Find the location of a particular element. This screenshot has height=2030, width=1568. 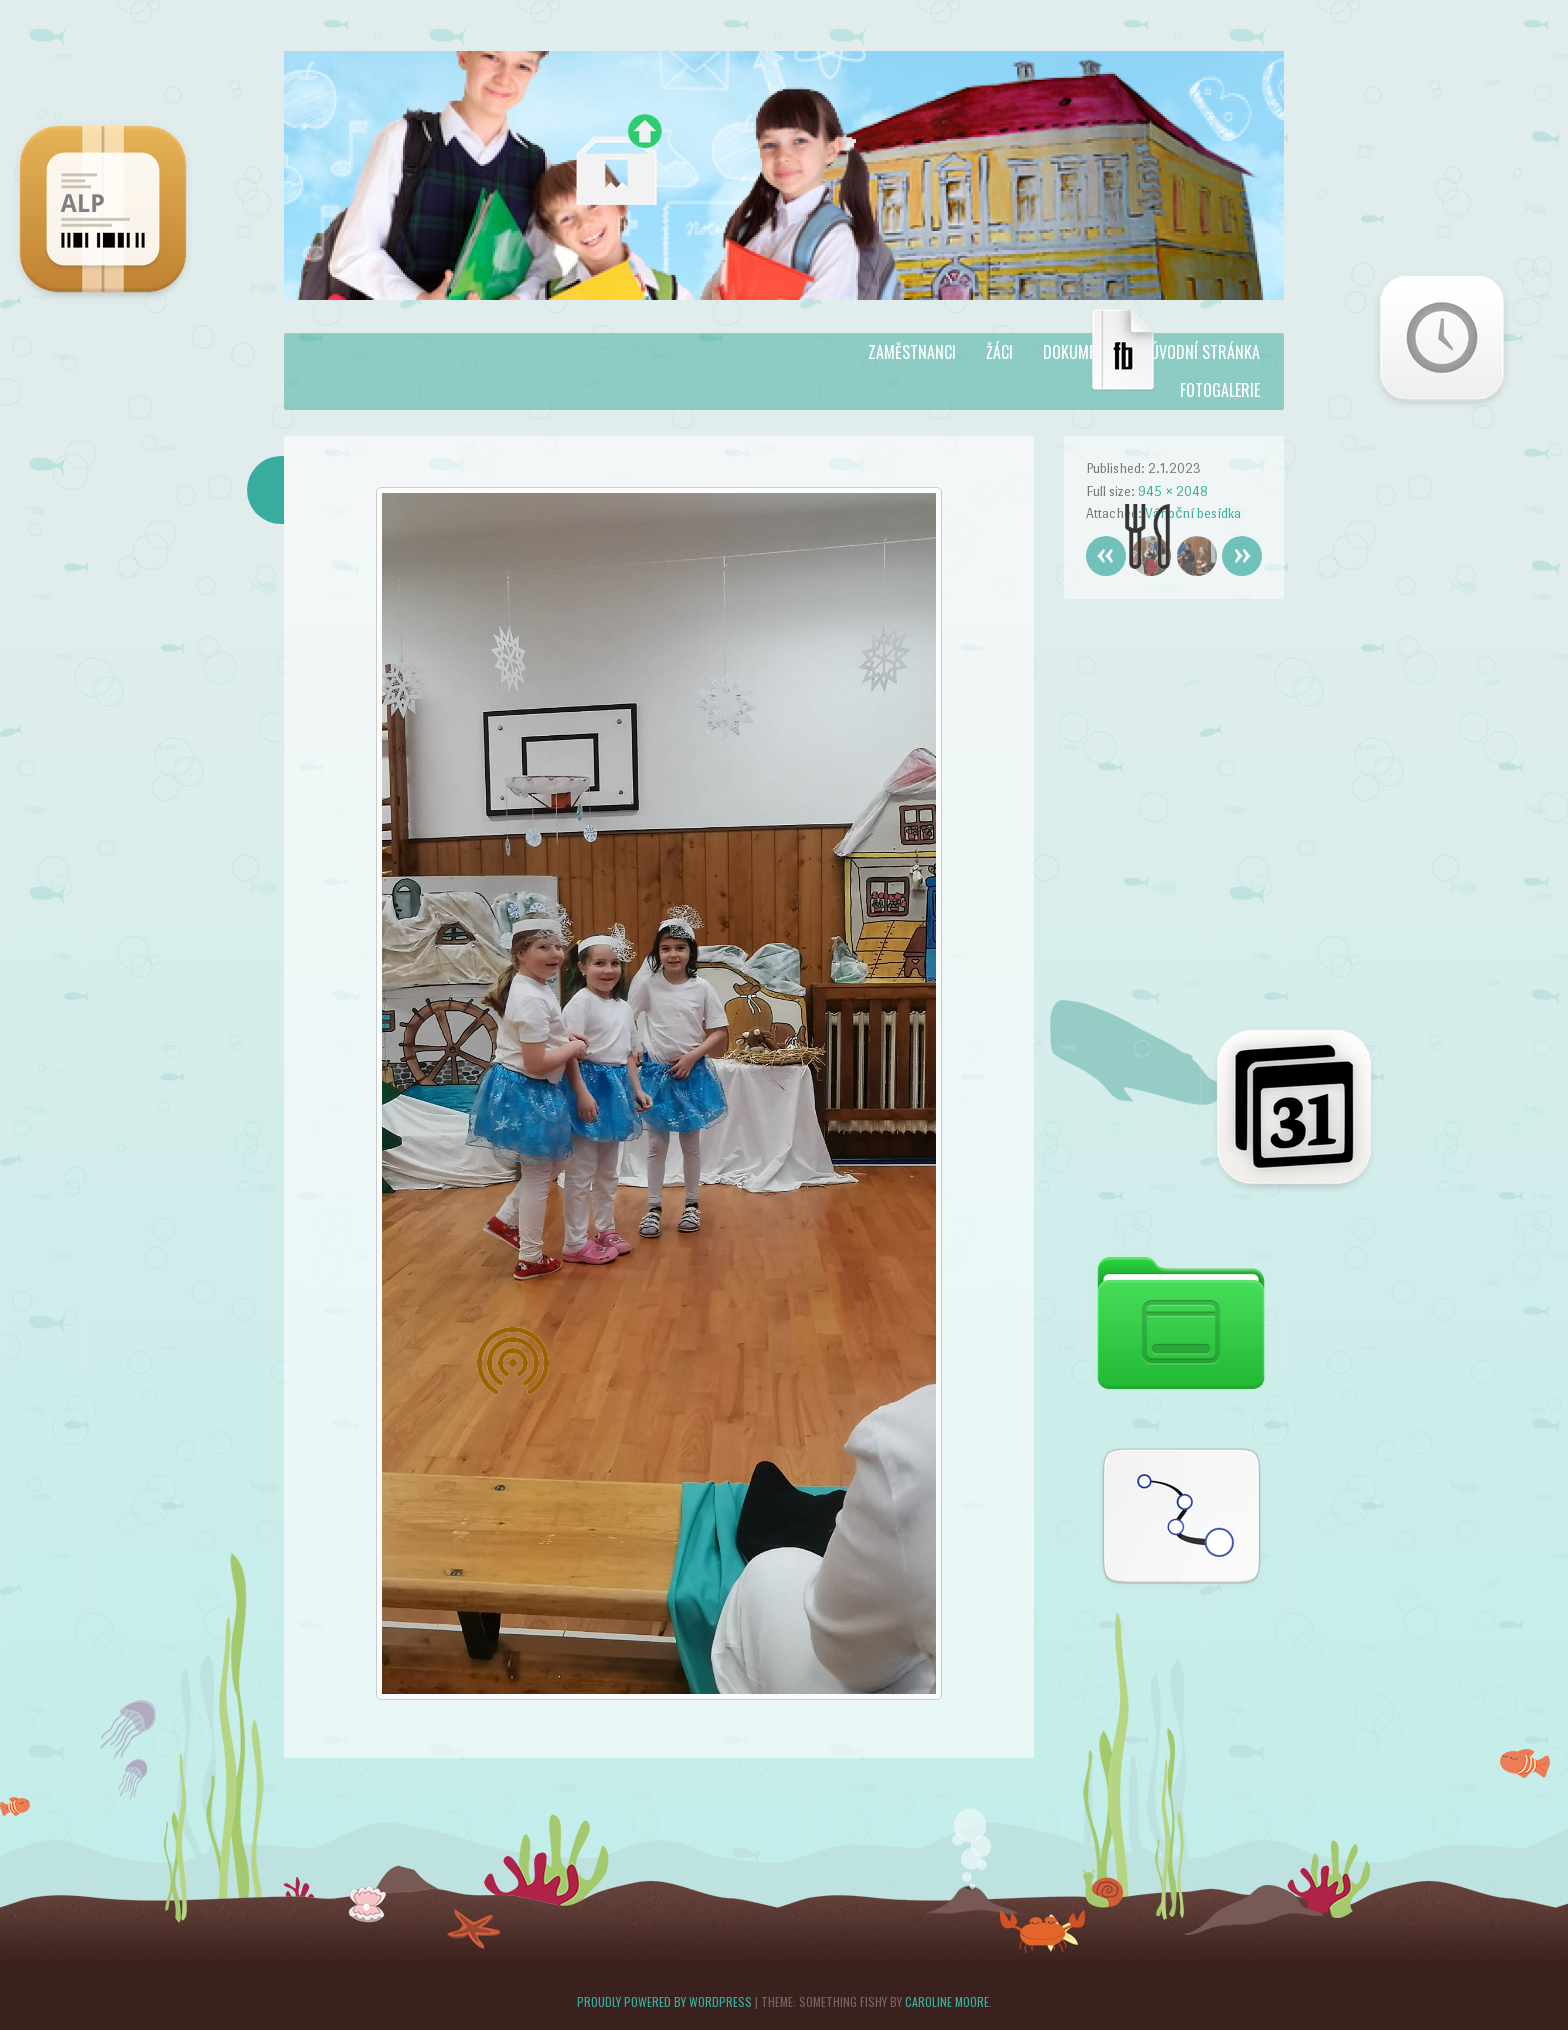

open a karbon vector graphics file is located at coordinates (1181, 1510).